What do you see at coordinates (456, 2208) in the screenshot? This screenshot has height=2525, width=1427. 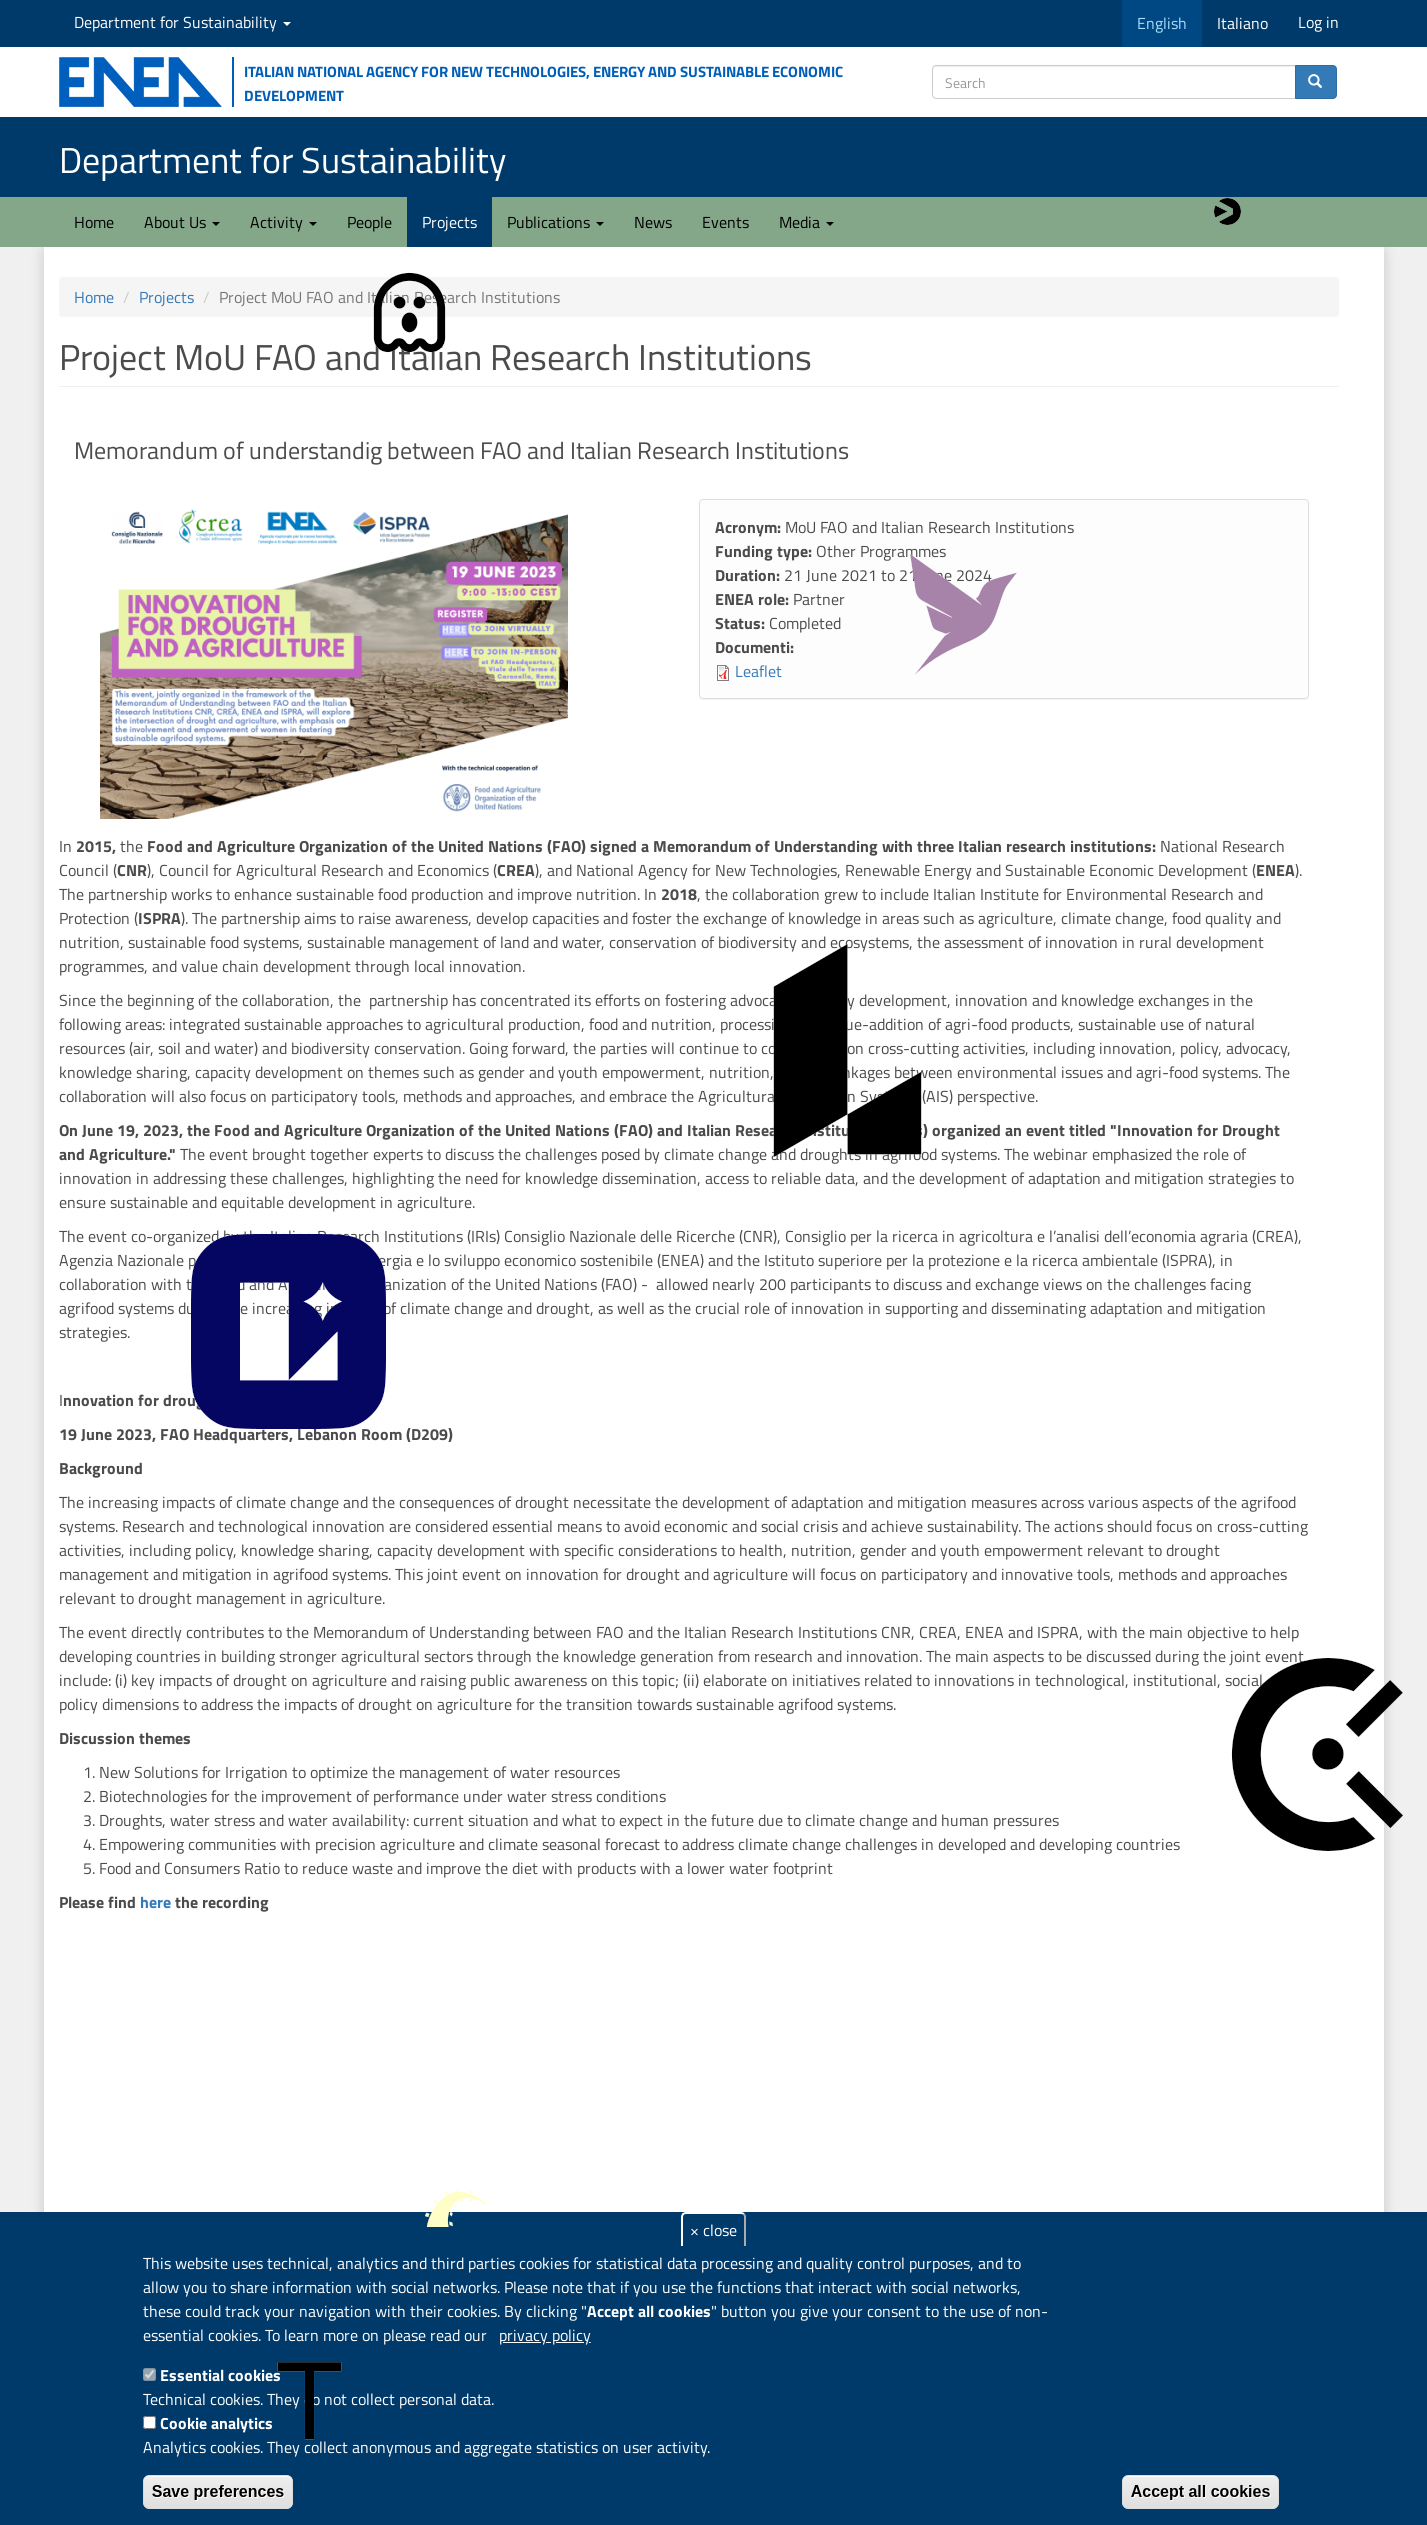 I see `ruby on rails framework logo` at bounding box center [456, 2208].